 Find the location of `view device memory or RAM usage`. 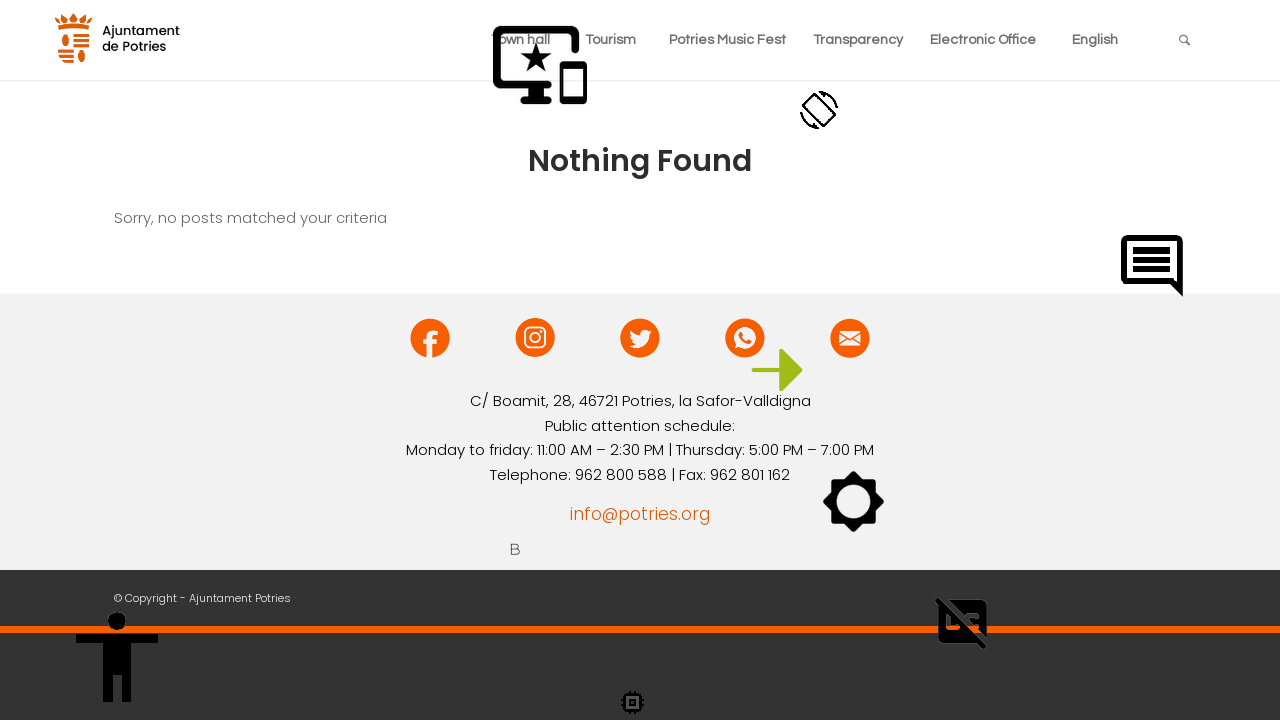

view device memory or RAM usage is located at coordinates (632, 702).